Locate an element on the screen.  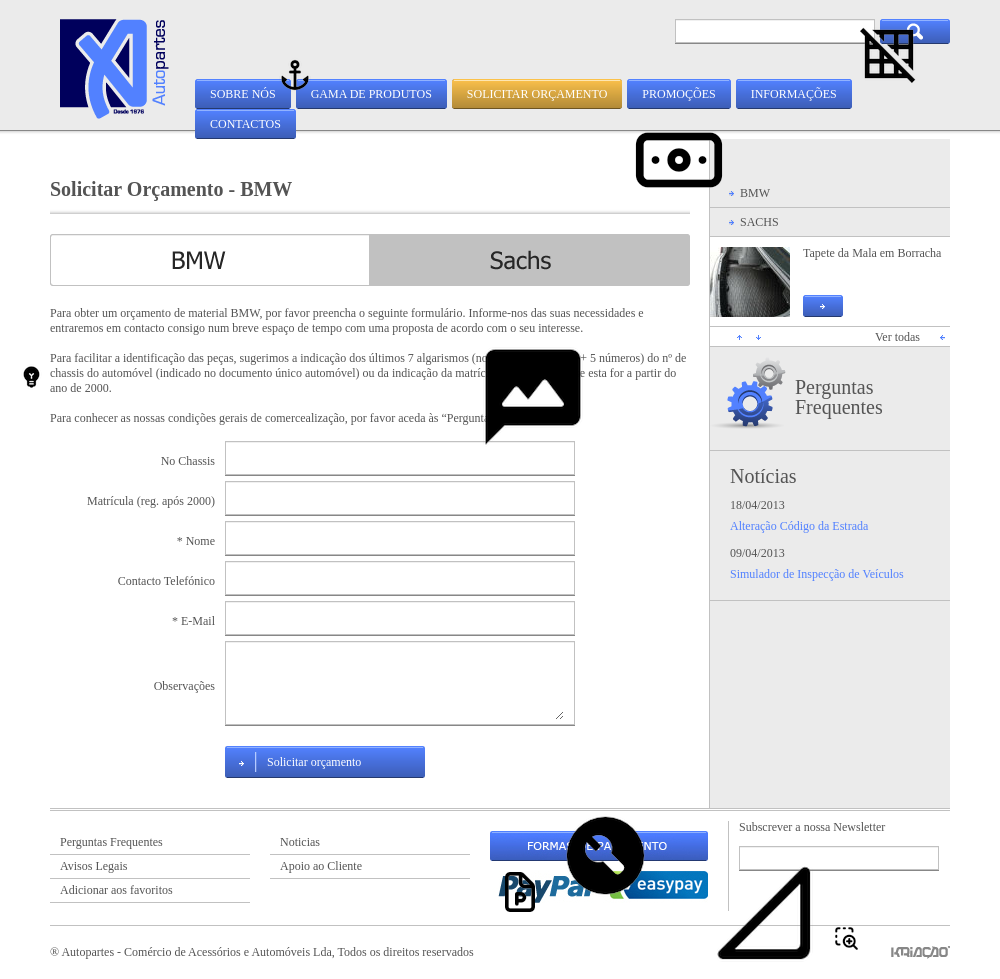
anchor a position or element in place is located at coordinates (295, 75).